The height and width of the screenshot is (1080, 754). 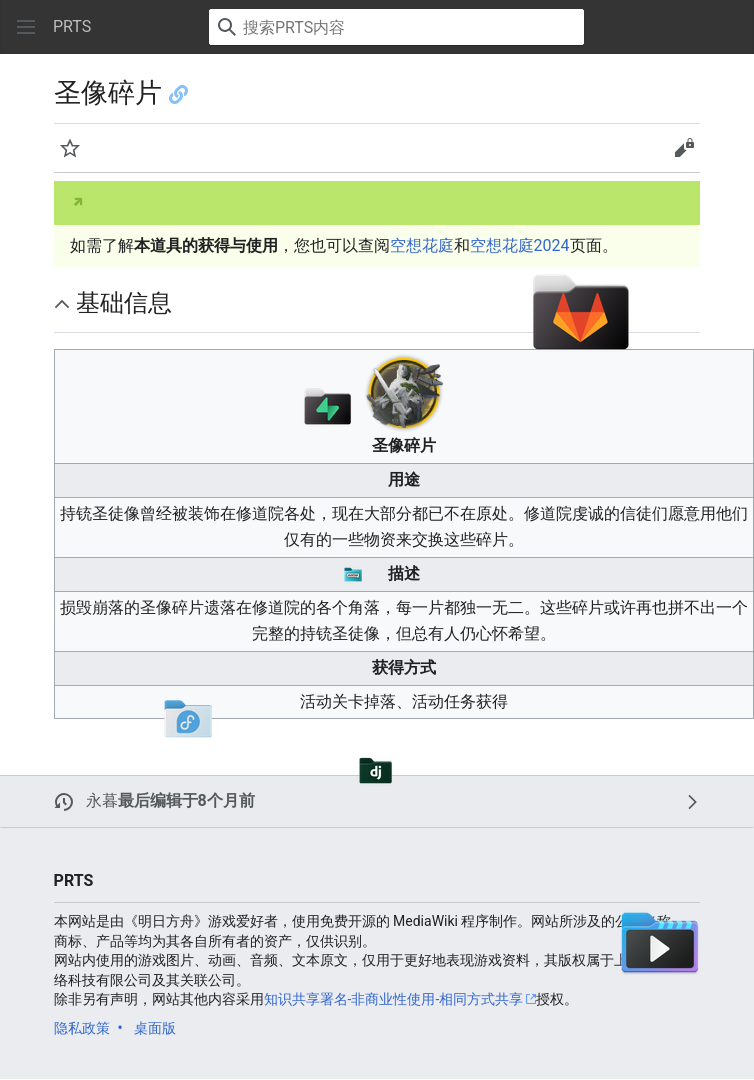 What do you see at coordinates (327, 407) in the screenshot?
I see `open supabase project folder` at bounding box center [327, 407].